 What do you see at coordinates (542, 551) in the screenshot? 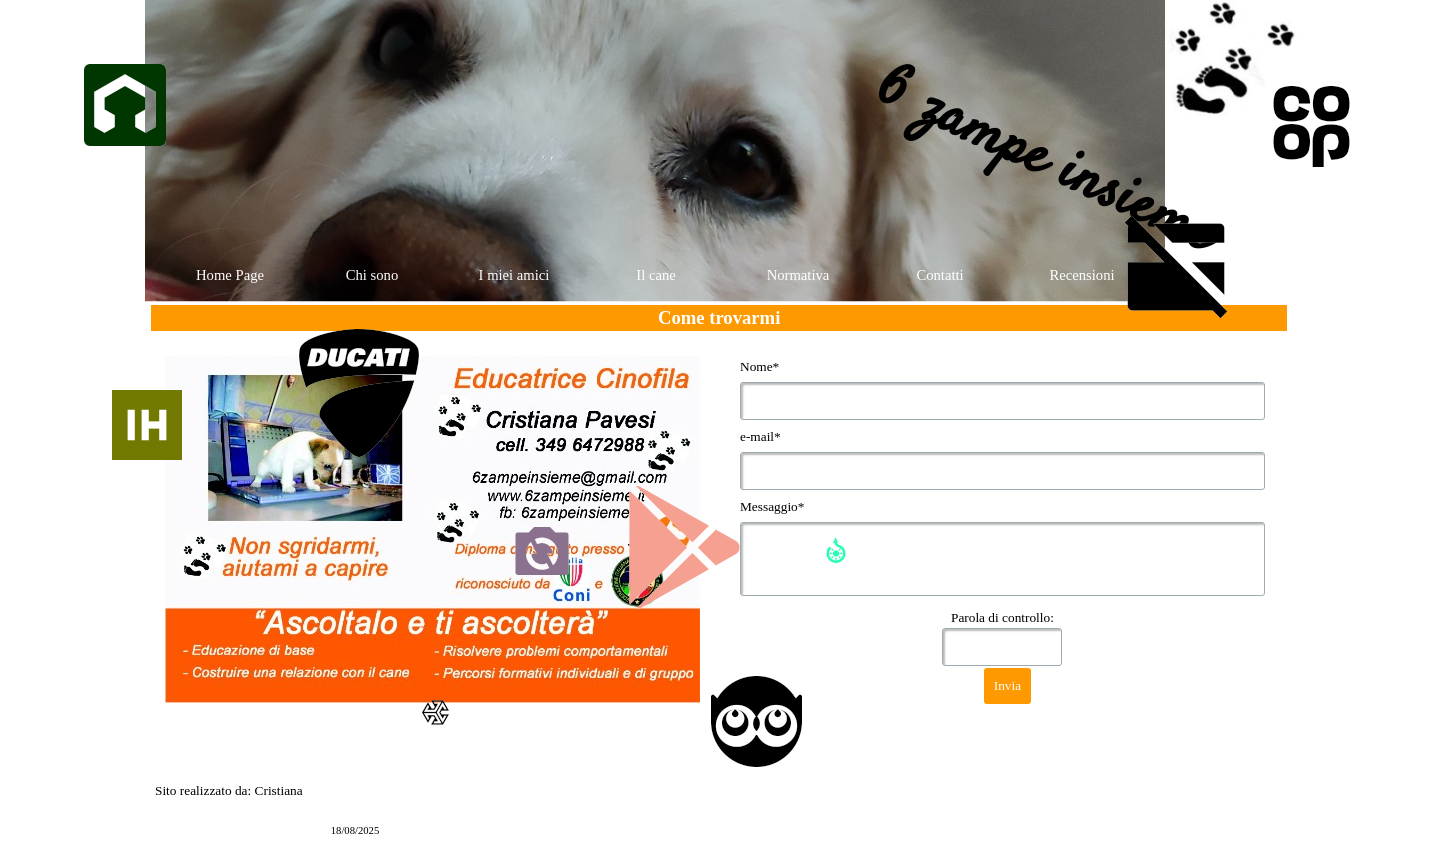
I see `switch between front and rear camera` at bounding box center [542, 551].